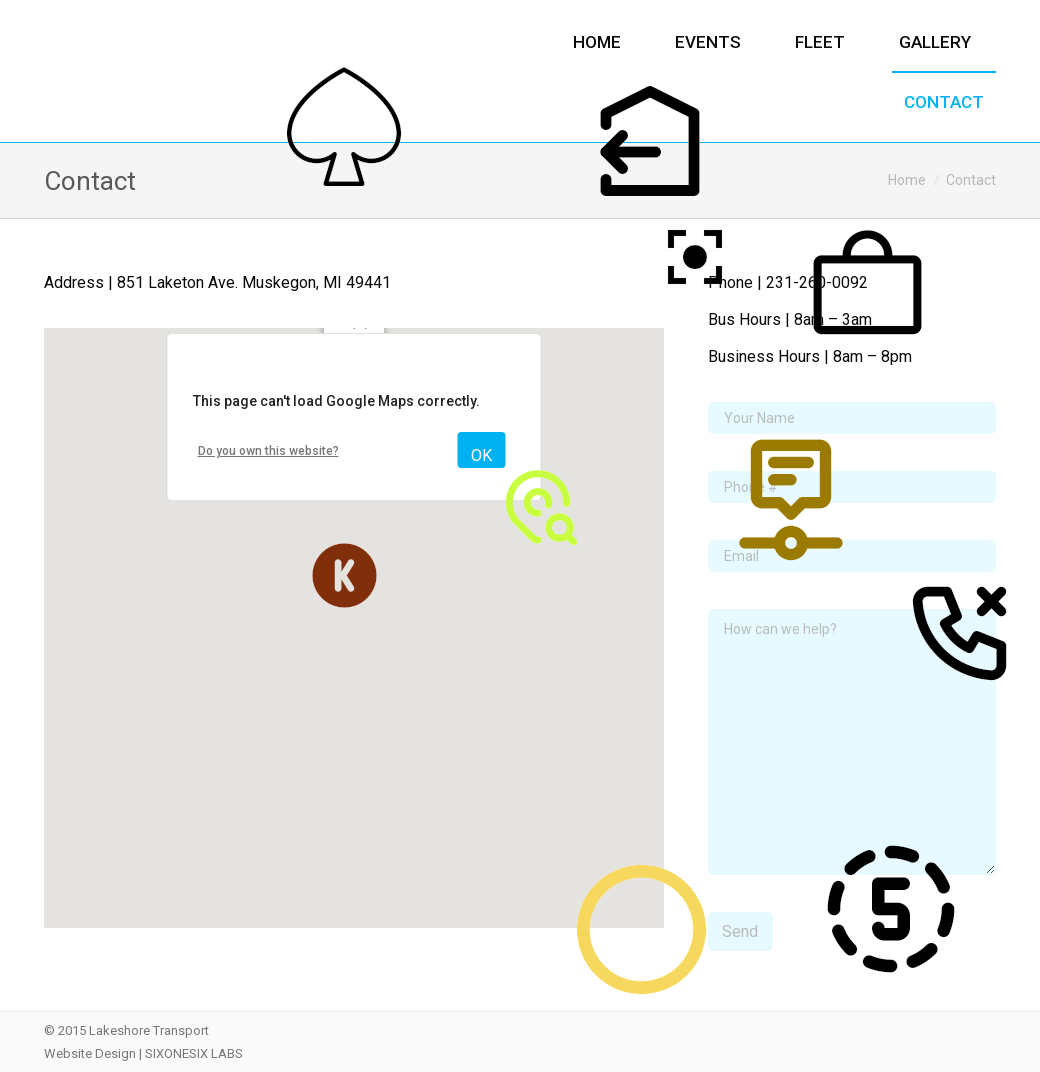 The height and width of the screenshot is (1072, 1040). What do you see at coordinates (791, 497) in the screenshot?
I see `view event details on timeline` at bounding box center [791, 497].